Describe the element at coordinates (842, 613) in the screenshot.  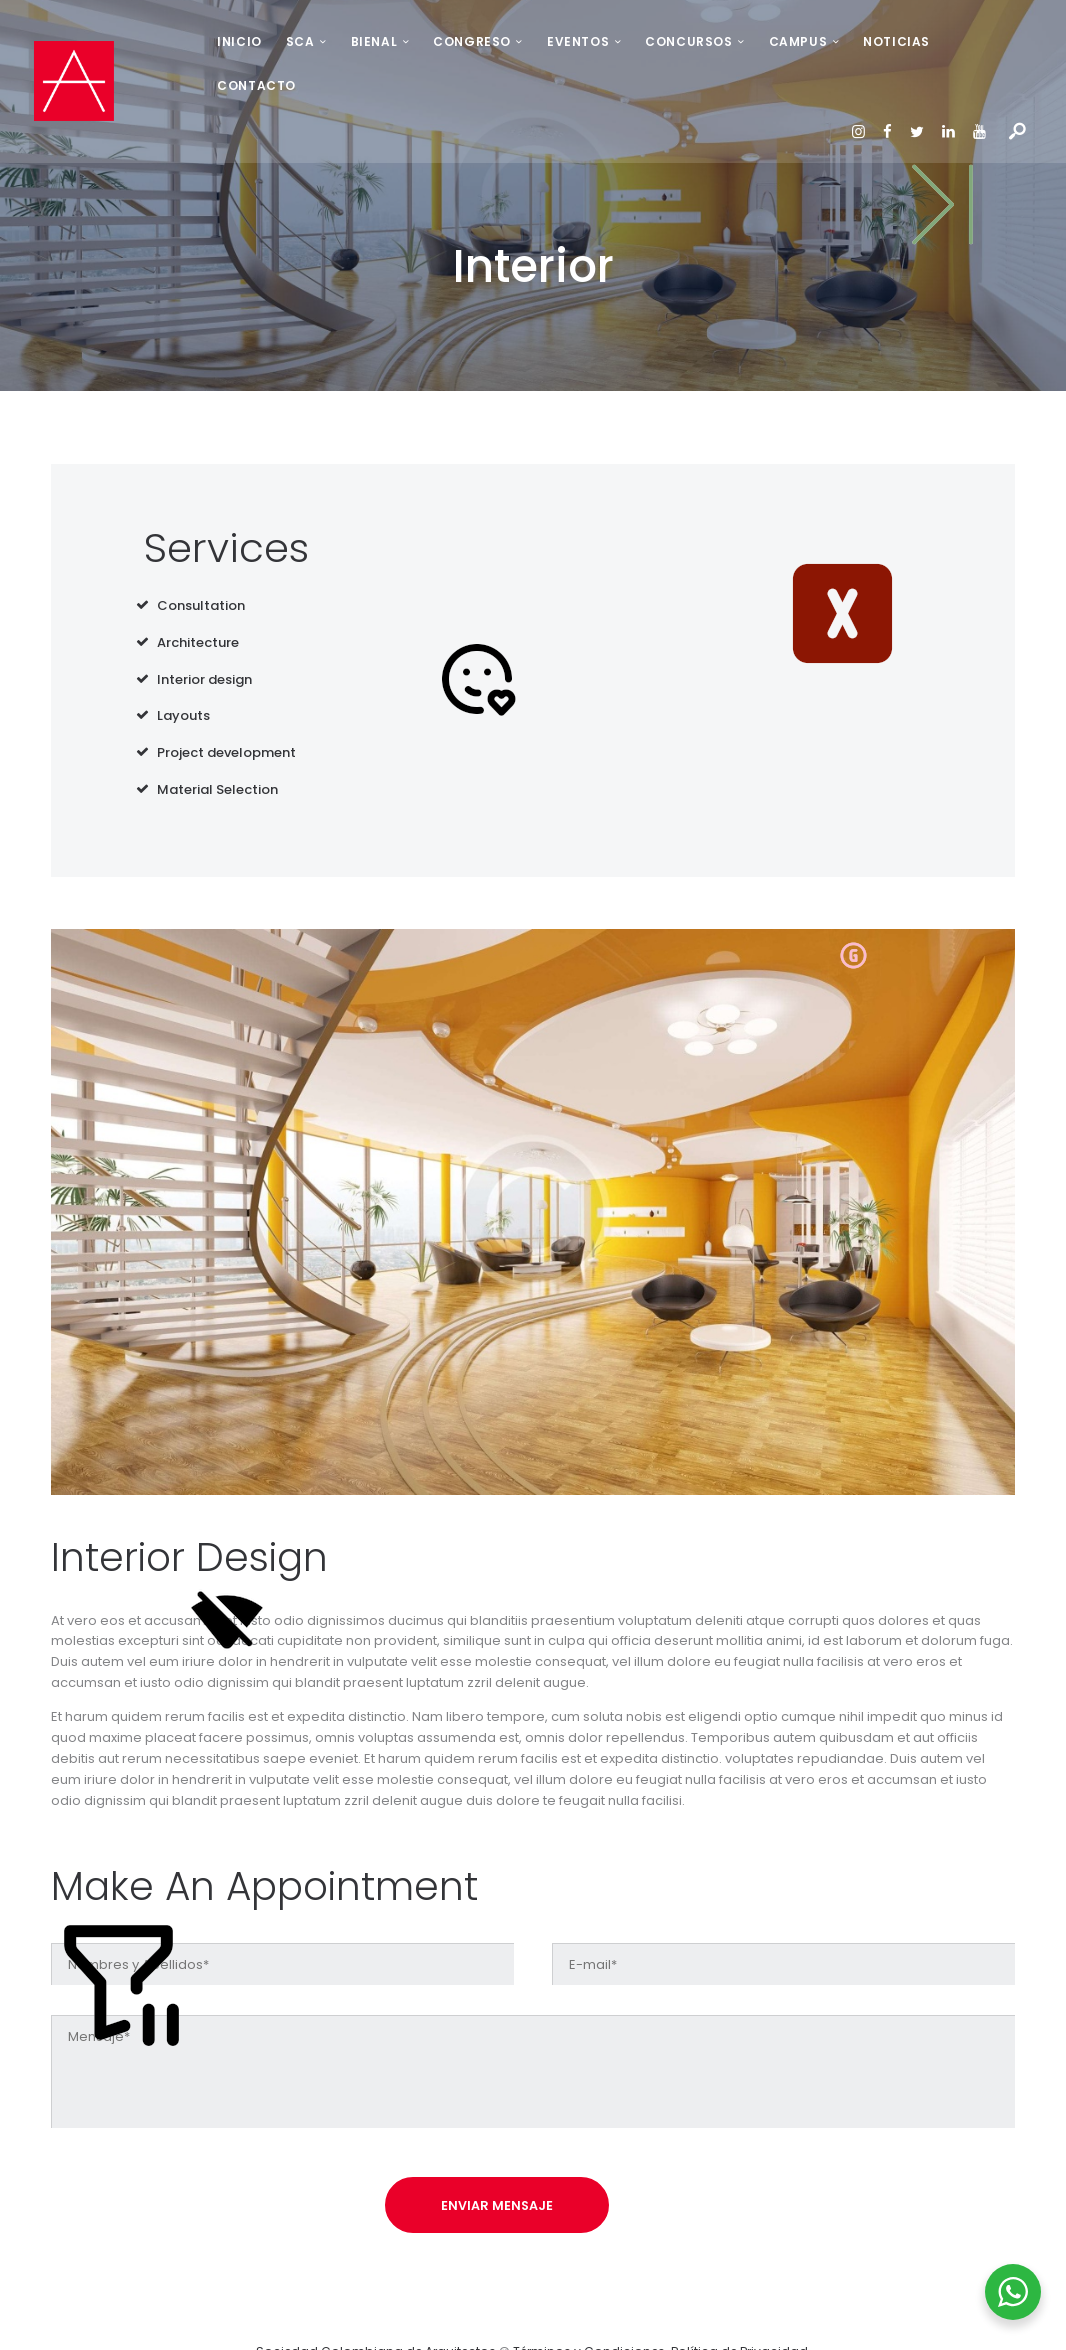
I see `close or dismiss a window` at that location.